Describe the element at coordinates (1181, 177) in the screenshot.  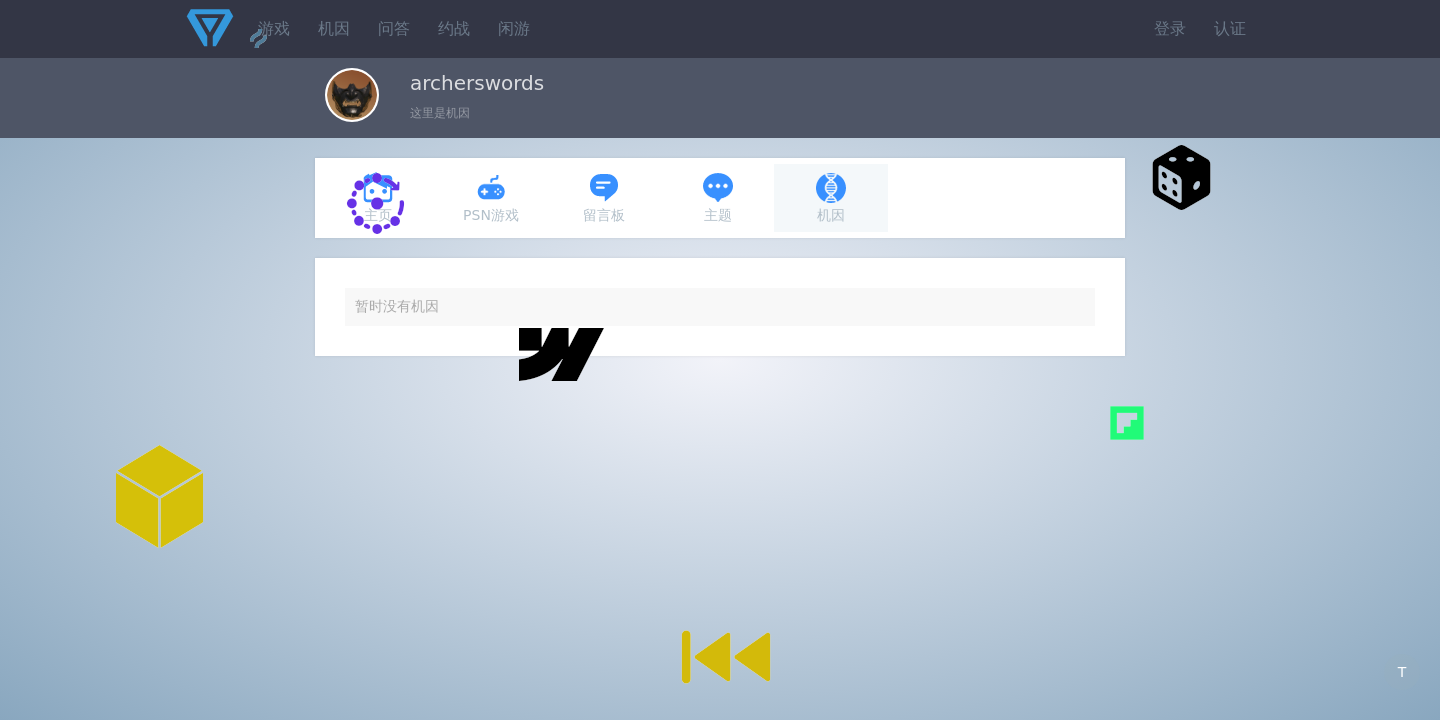
I see `randomize or shuffle content` at that location.